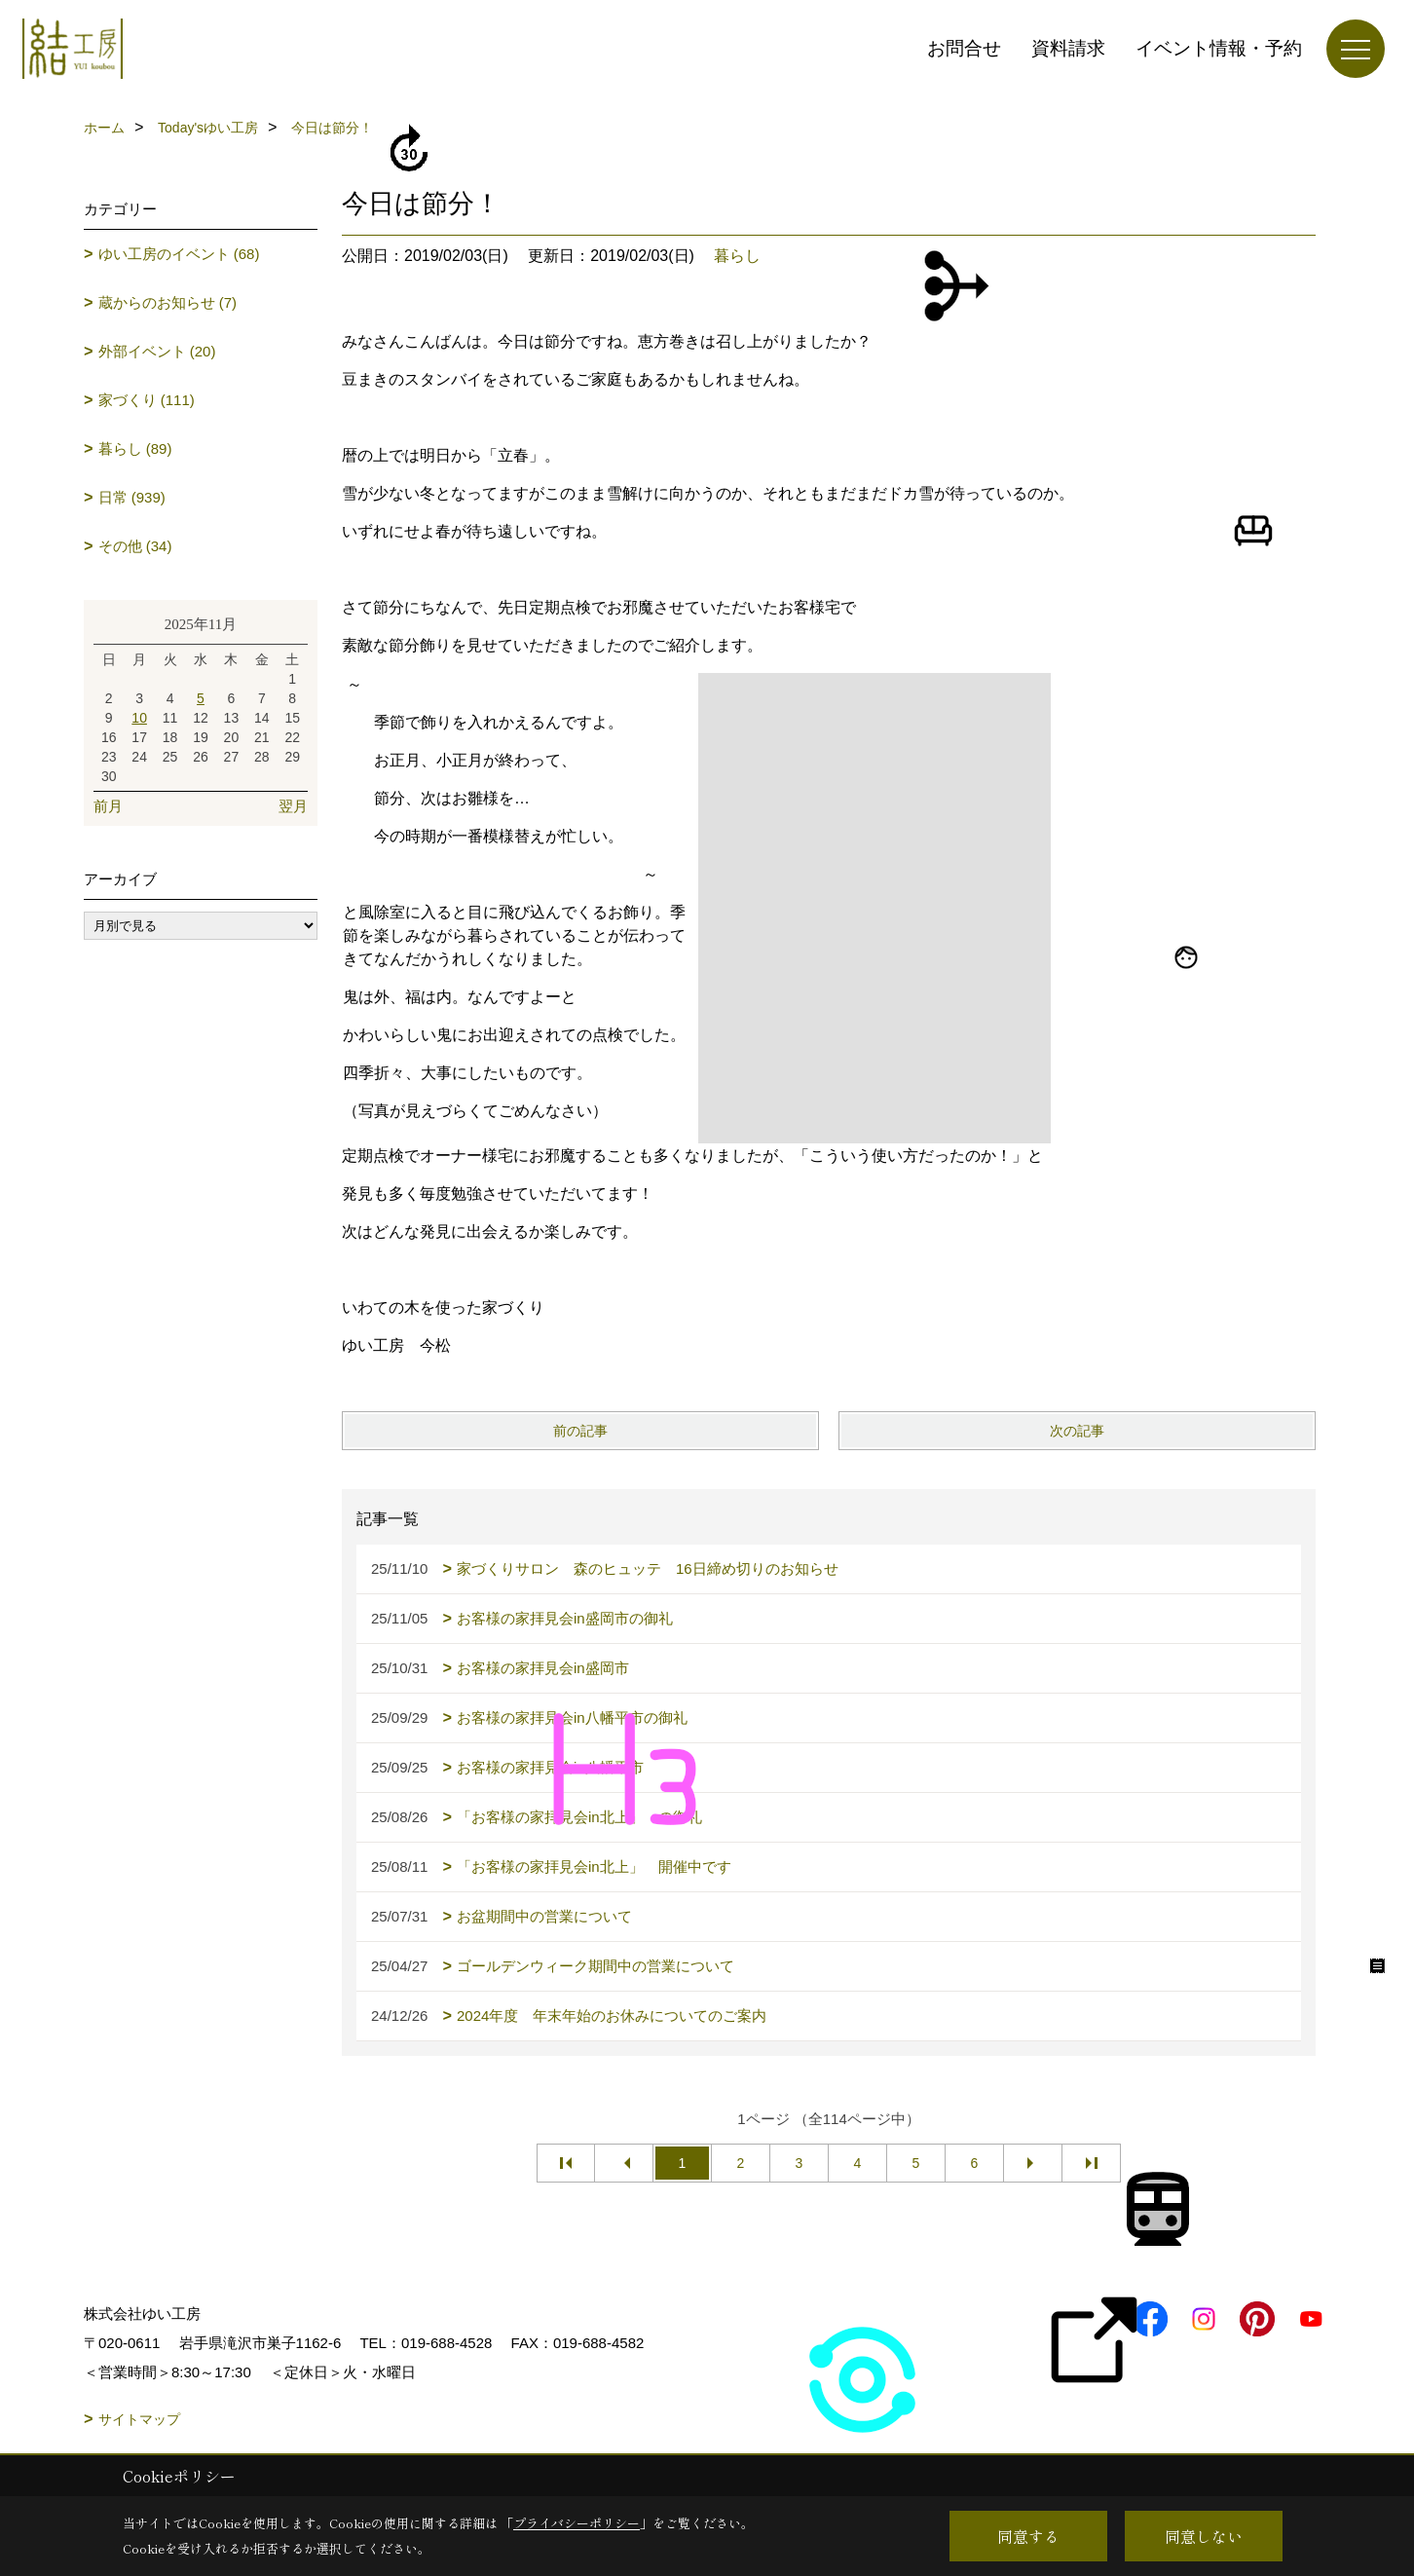  I want to click on access your profile or account, so click(1186, 957).